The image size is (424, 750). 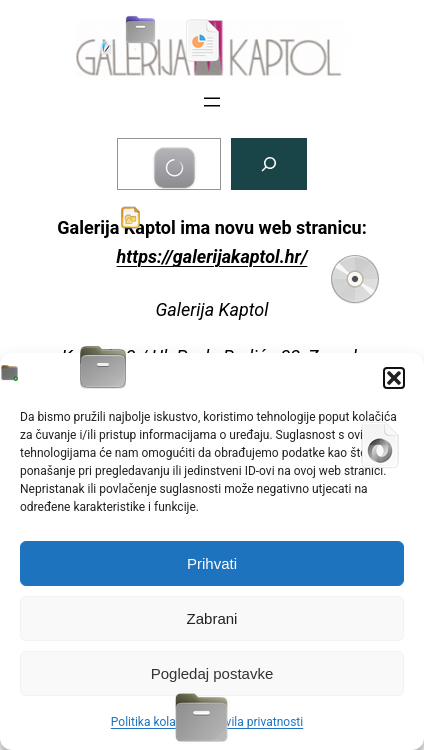 What do you see at coordinates (99, 48) in the screenshot?
I see `a scribus document file` at bounding box center [99, 48].